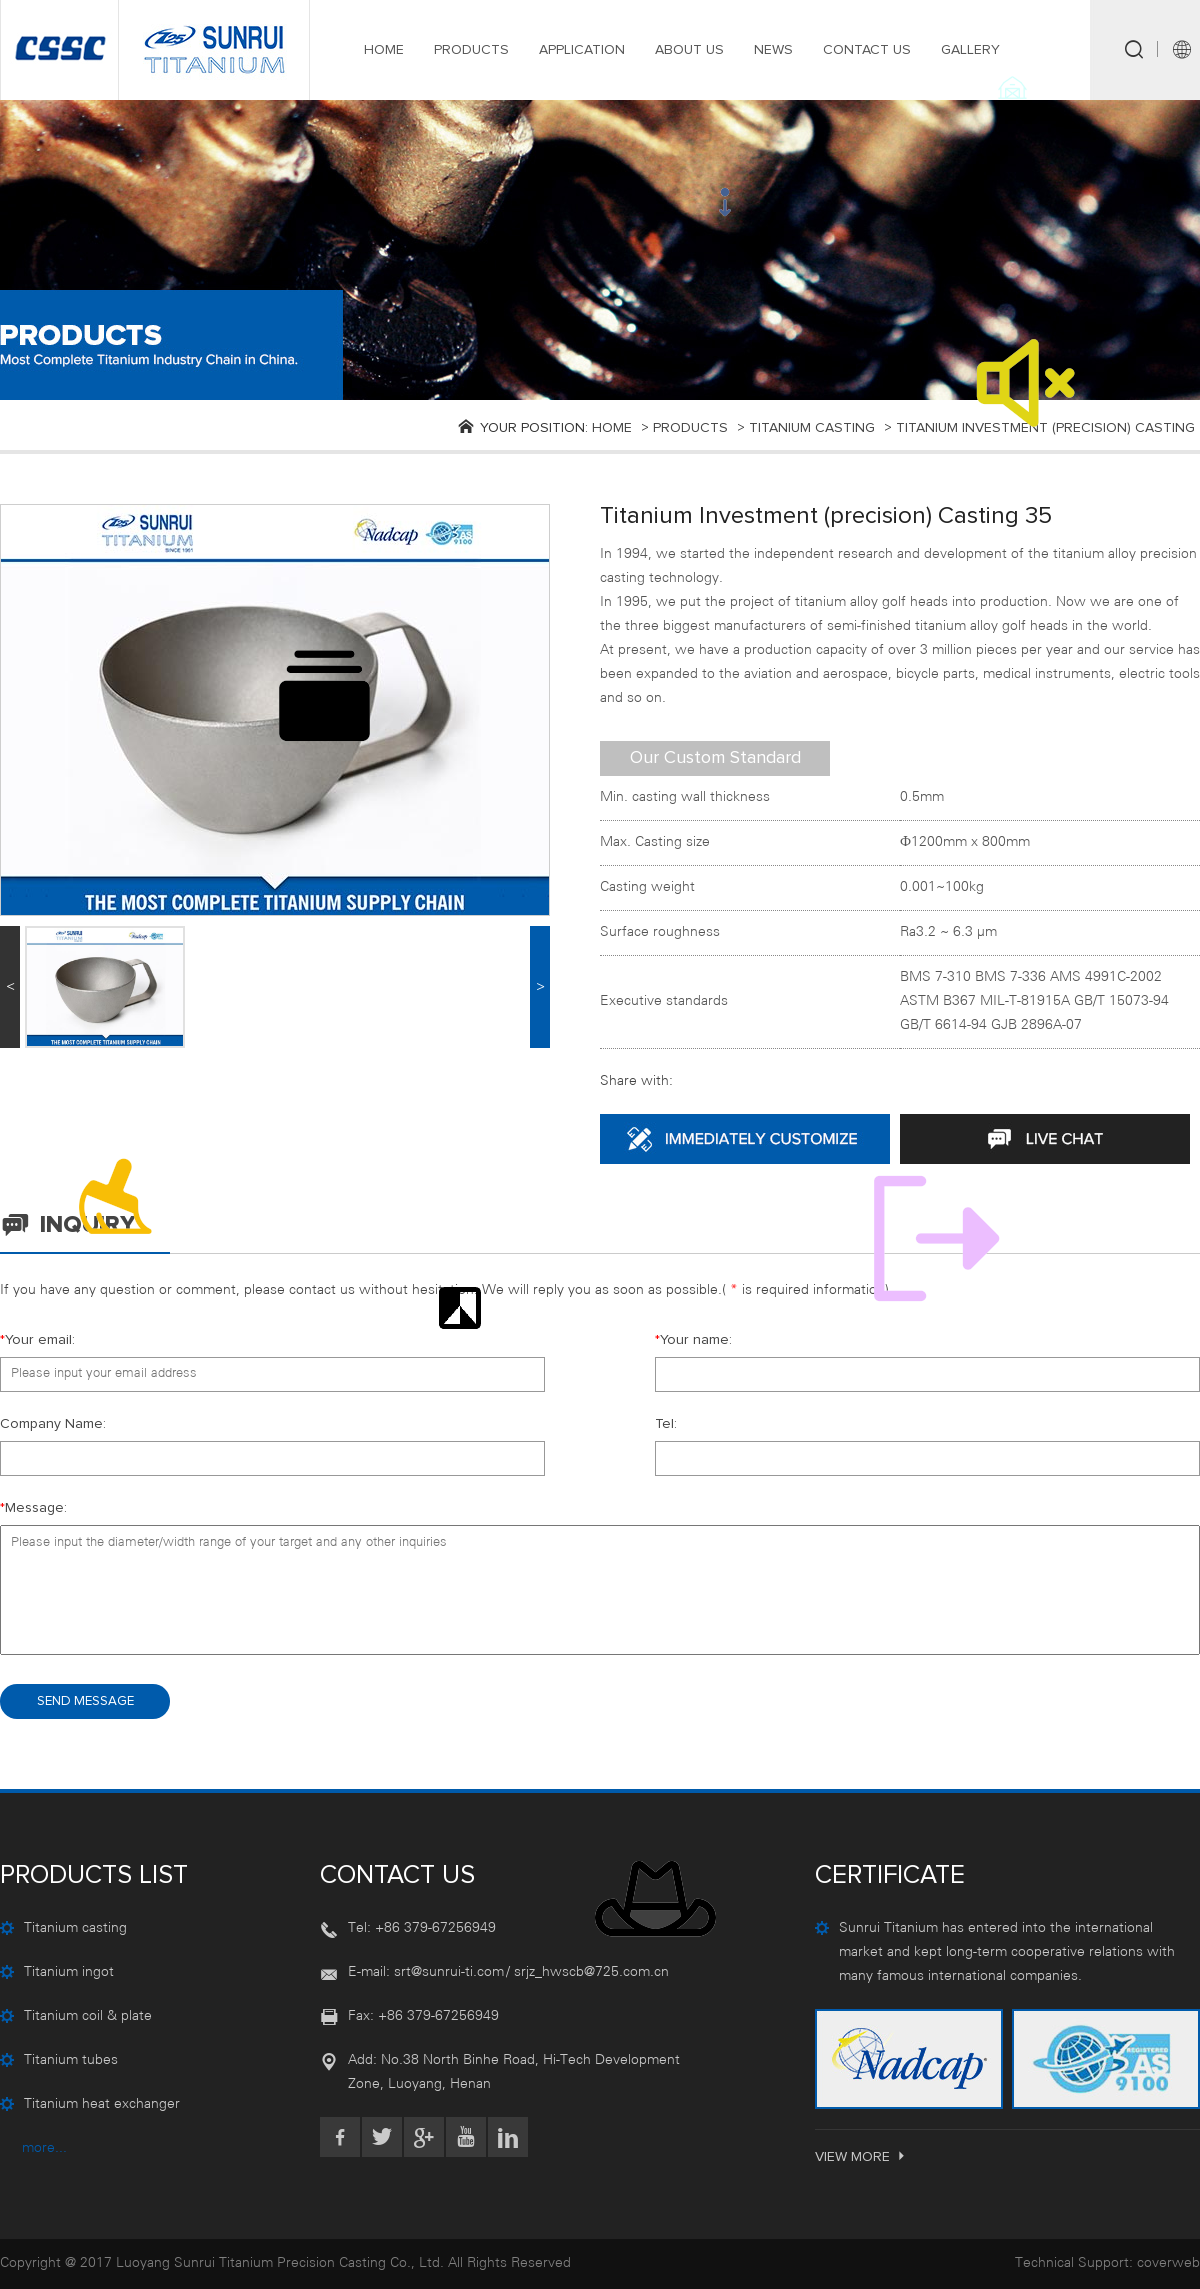  Describe the element at coordinates (931, 1238) in the screenshot. I see `sign out of your account` at that location.